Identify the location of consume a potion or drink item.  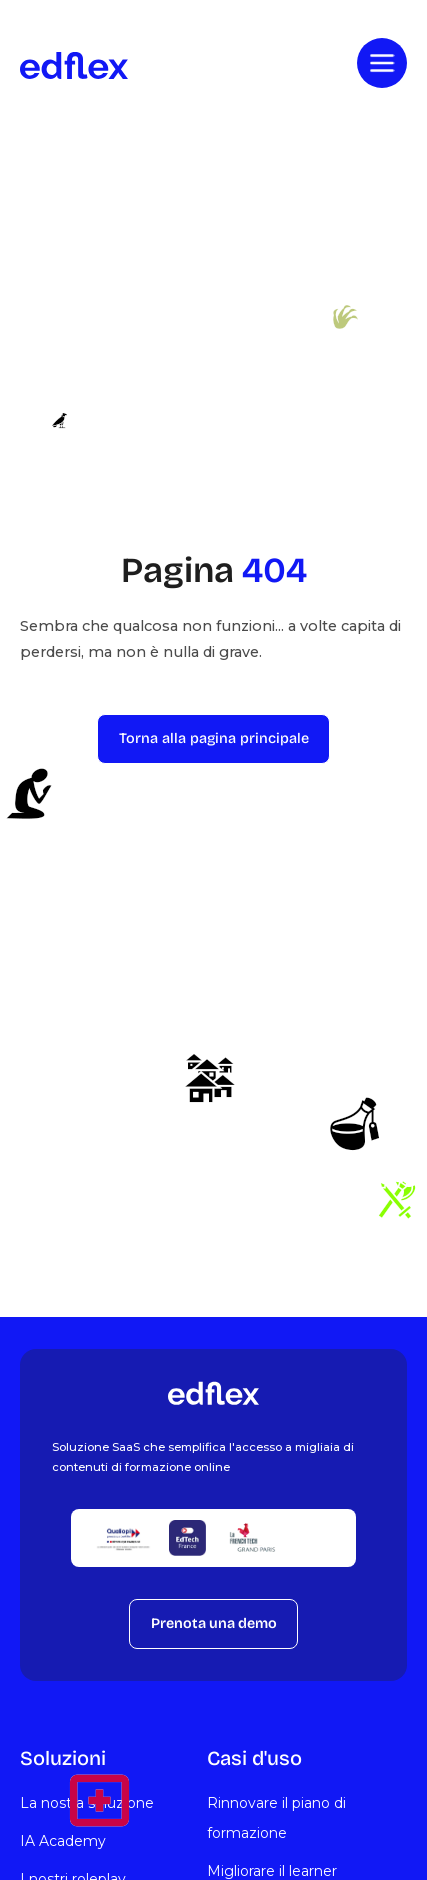
(354, 1123).